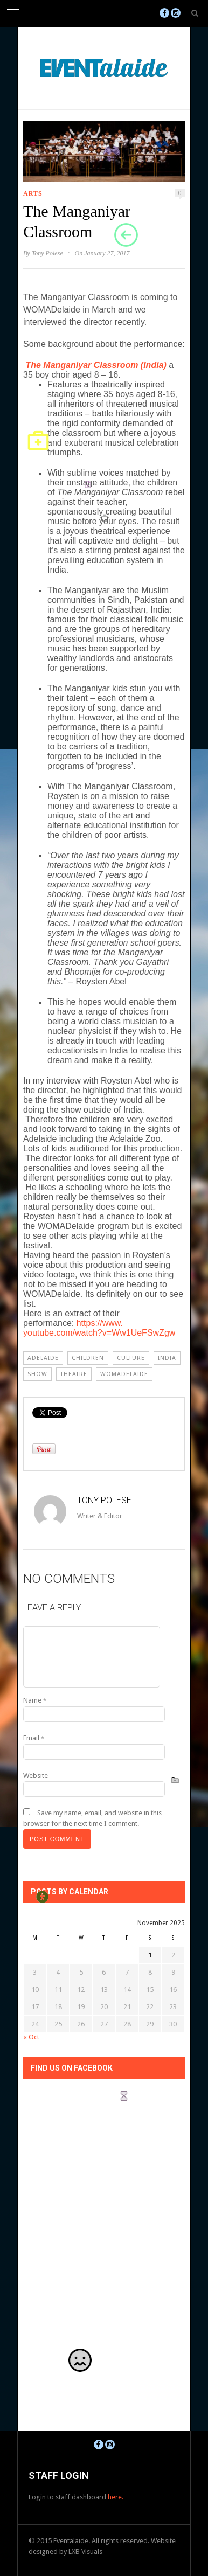 This screenshot has width=208, height=2576. What do you see at coordinates (105, 518) in the screenshot?
I see `access recipes or cooking content` at bounding box center [105, 518].